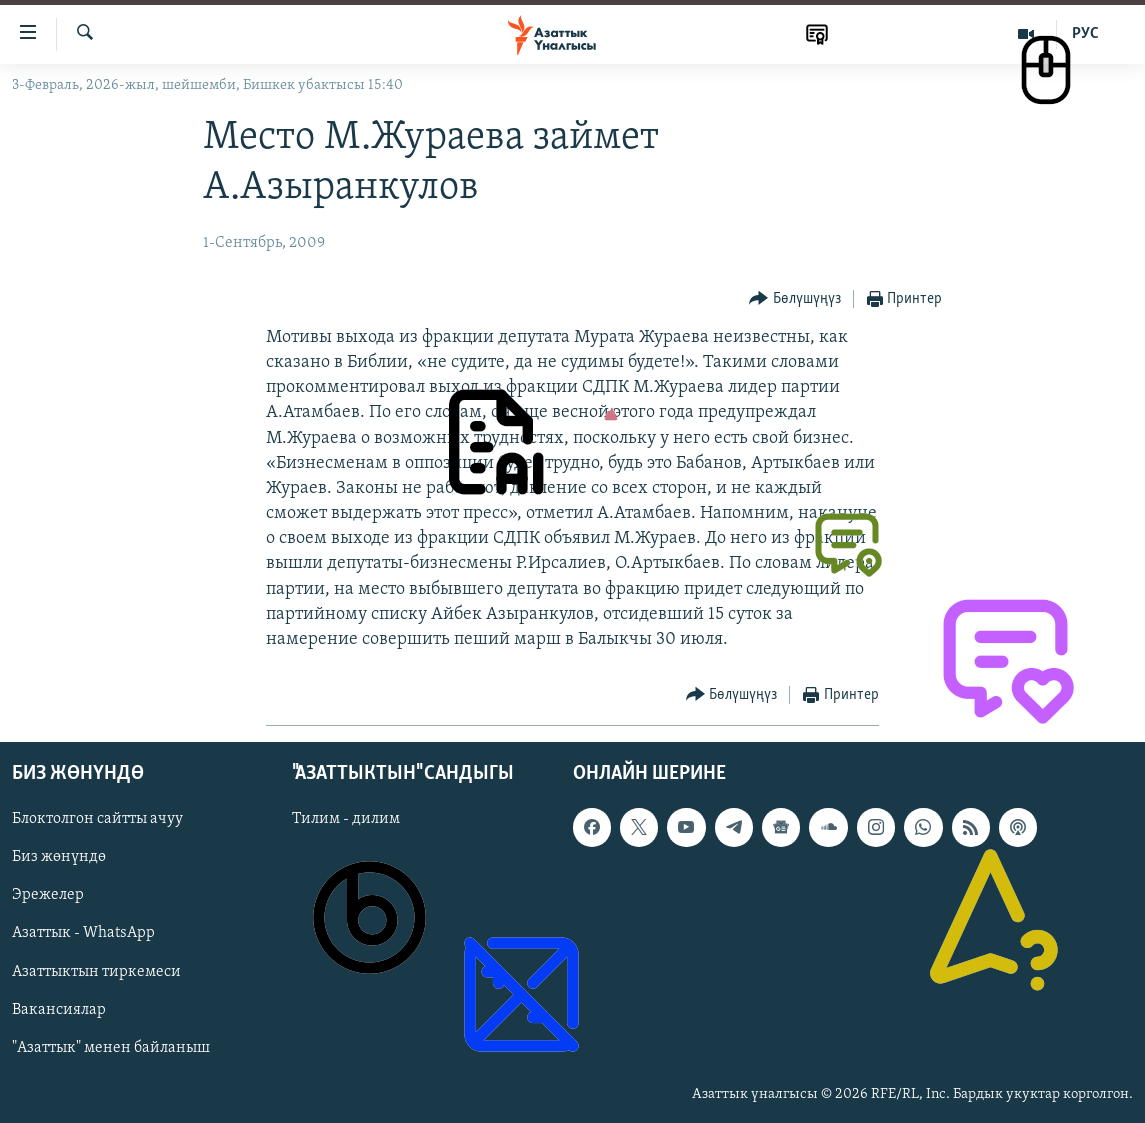  Describe the element at coordinates (369, 917) in the screenshot. I see `beats audio brand logo` at that location.